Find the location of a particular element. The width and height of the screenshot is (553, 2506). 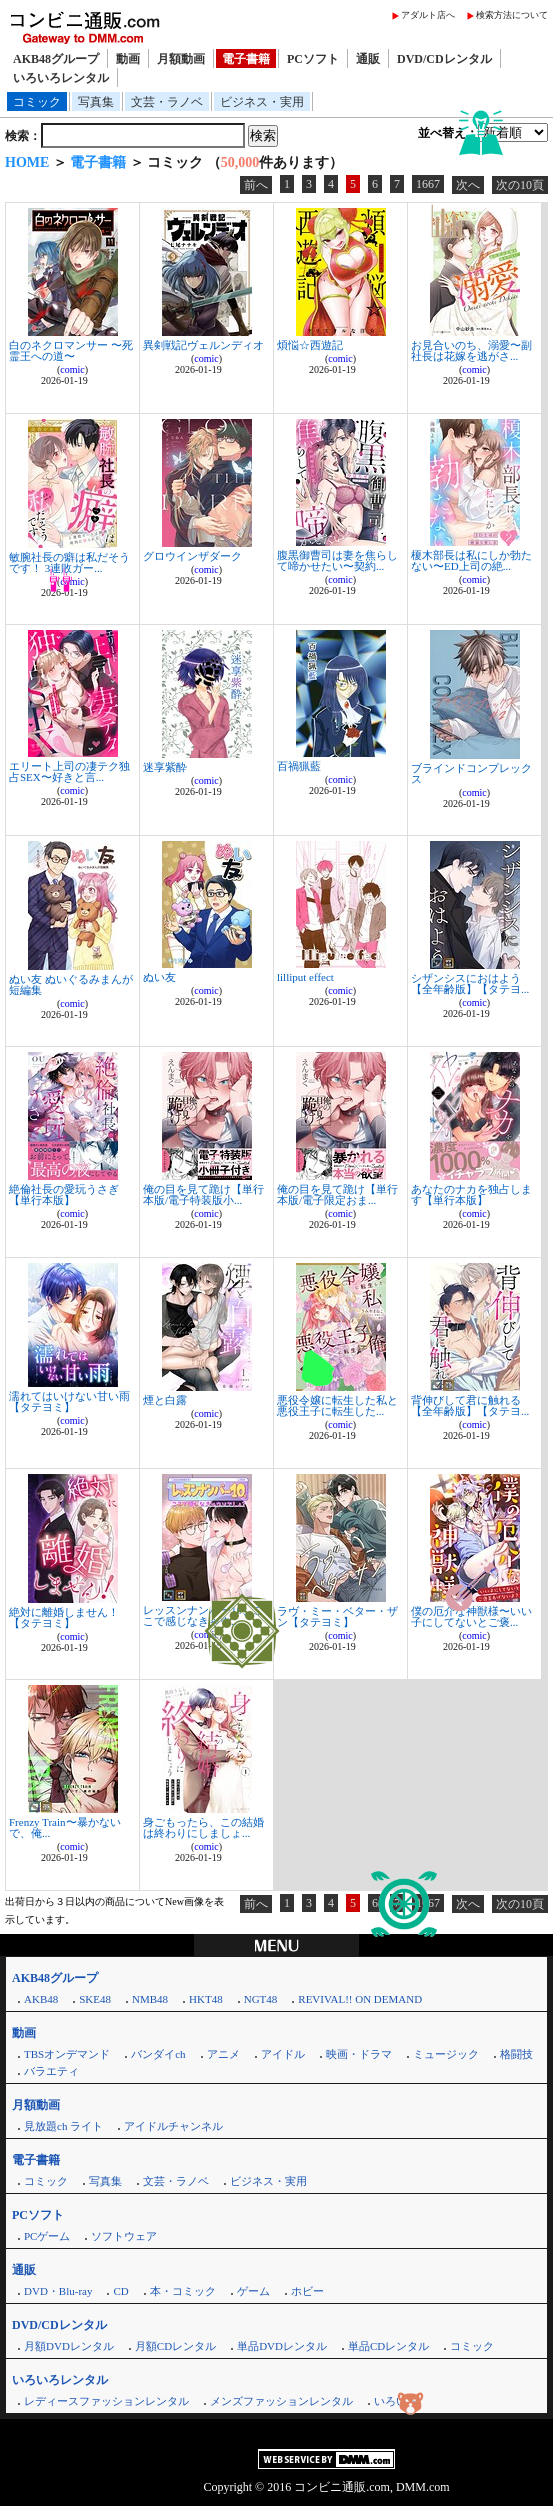

view statistical data or analytics is located at coordinates (448, 221).